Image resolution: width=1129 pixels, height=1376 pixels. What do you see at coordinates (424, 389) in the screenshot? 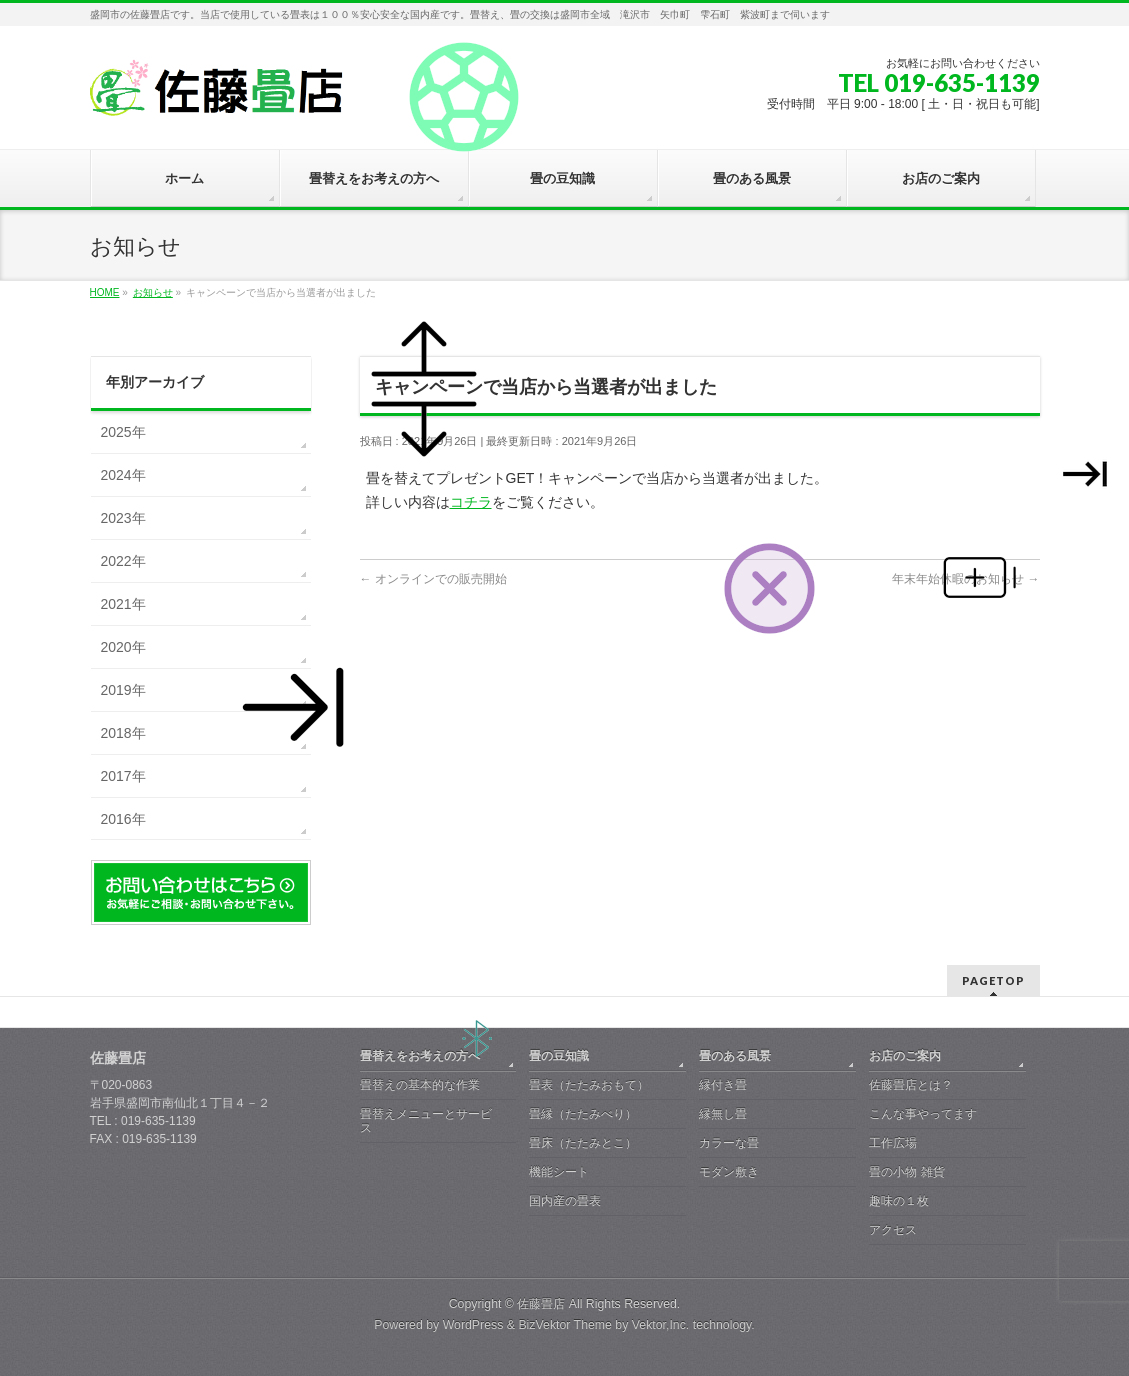
I see `split view vertically` at bounding box center [424, 389].